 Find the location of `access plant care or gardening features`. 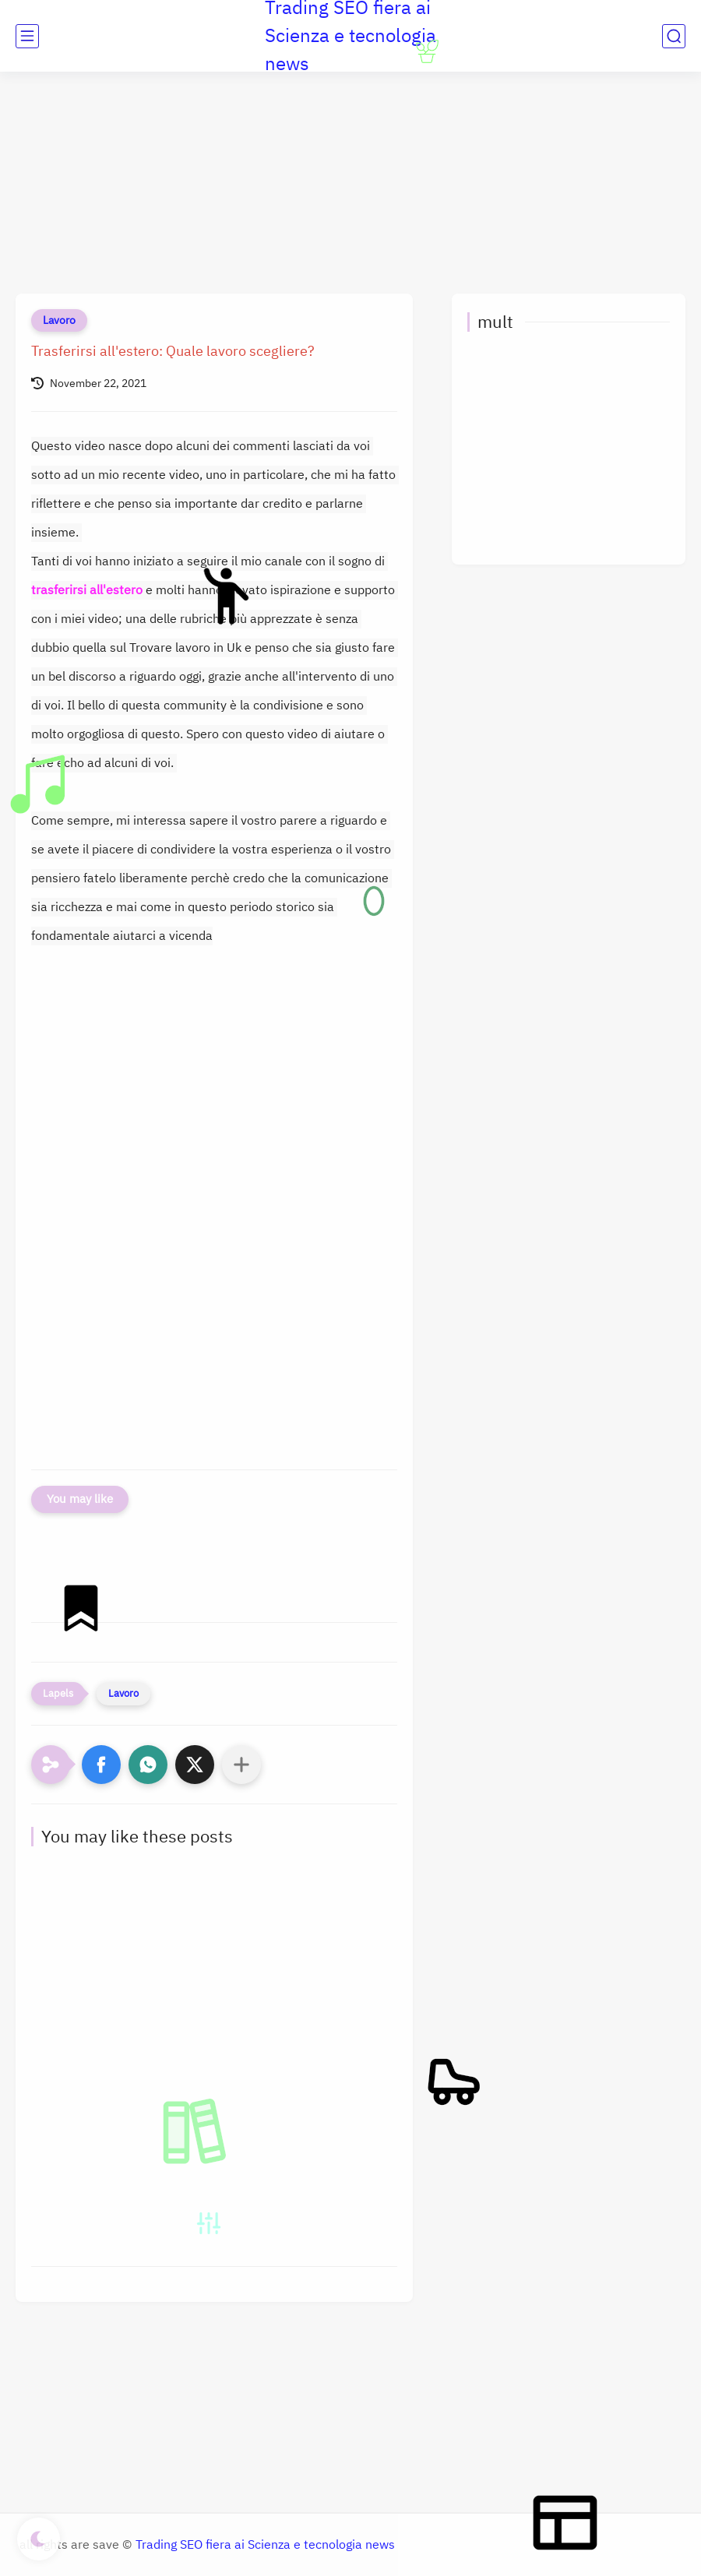

access plant care or gardening features is located at coordinates (427, 51).